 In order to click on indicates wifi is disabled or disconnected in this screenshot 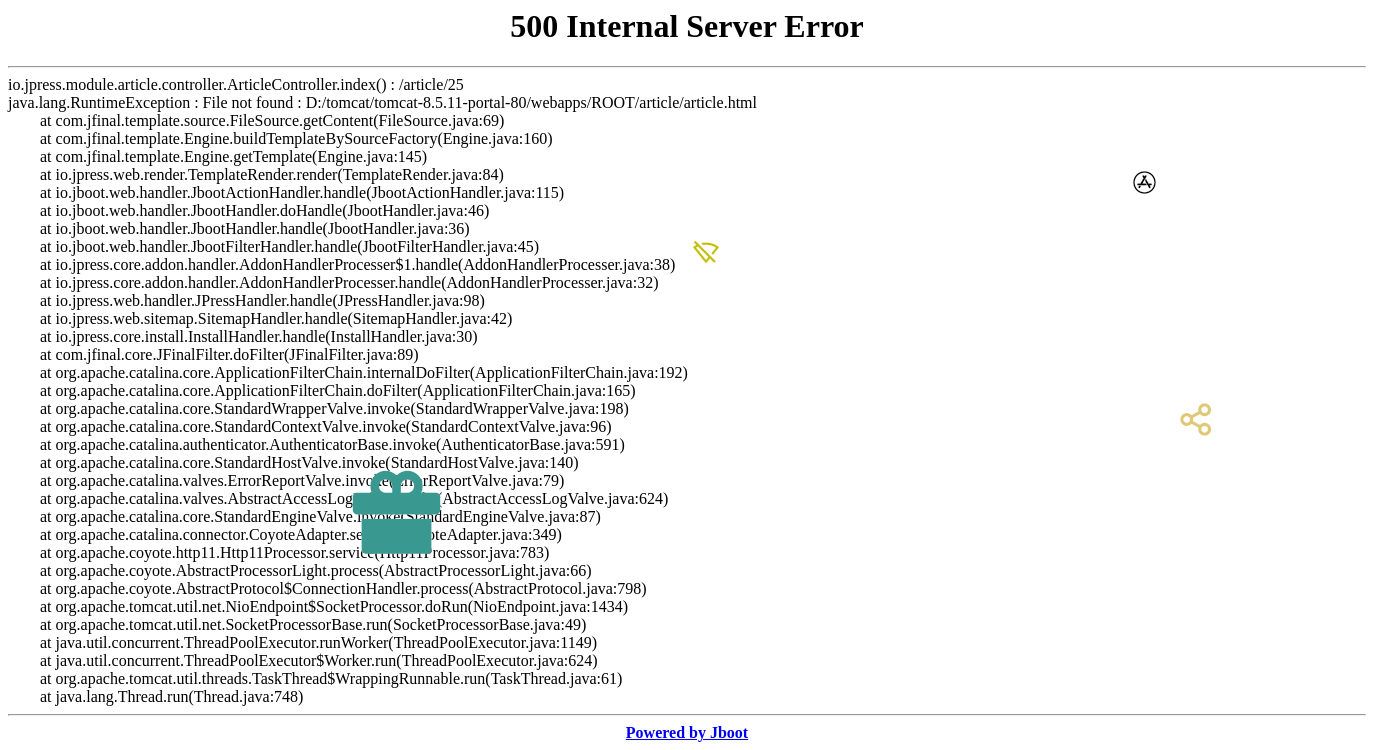, I will do `click(706, 253)`.